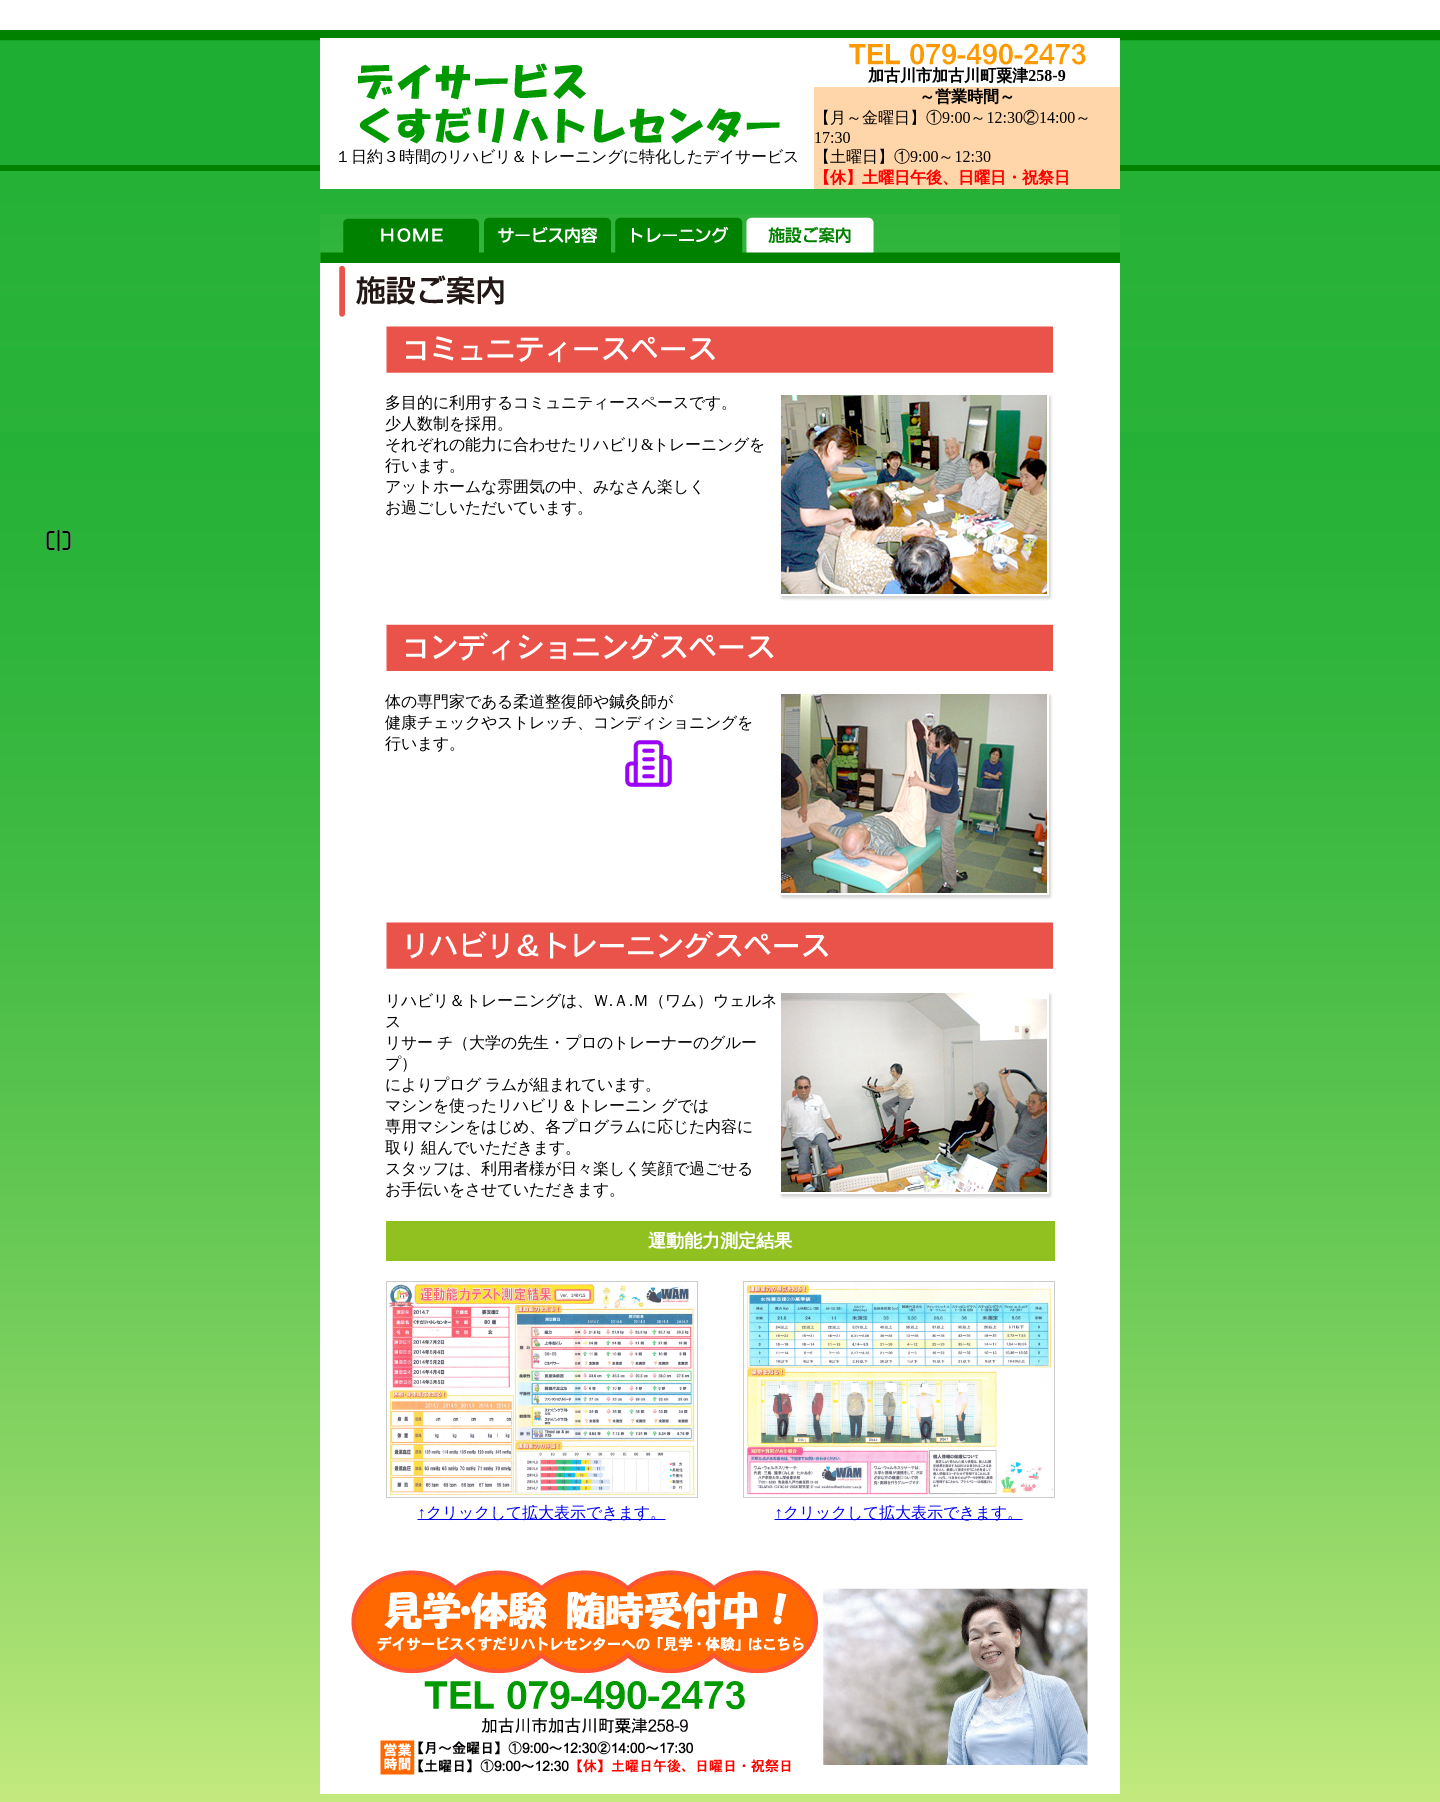 The width and height of the screenshot is (1440, 1802). Describe the element at coordinates (58, 540) in the screenshot. I see `split view horizontally` at that location.